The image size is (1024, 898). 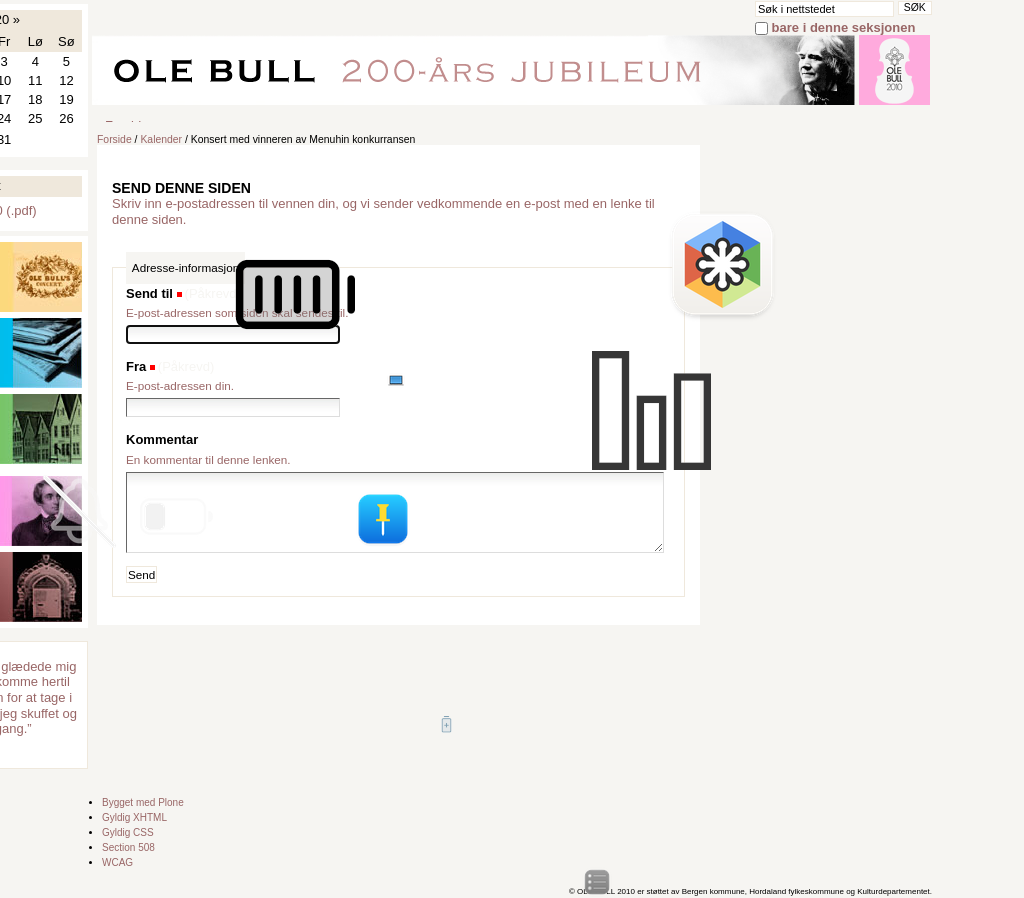 I want to click on open pinapp for saving and organizing pins, so click(x=383, y=519).